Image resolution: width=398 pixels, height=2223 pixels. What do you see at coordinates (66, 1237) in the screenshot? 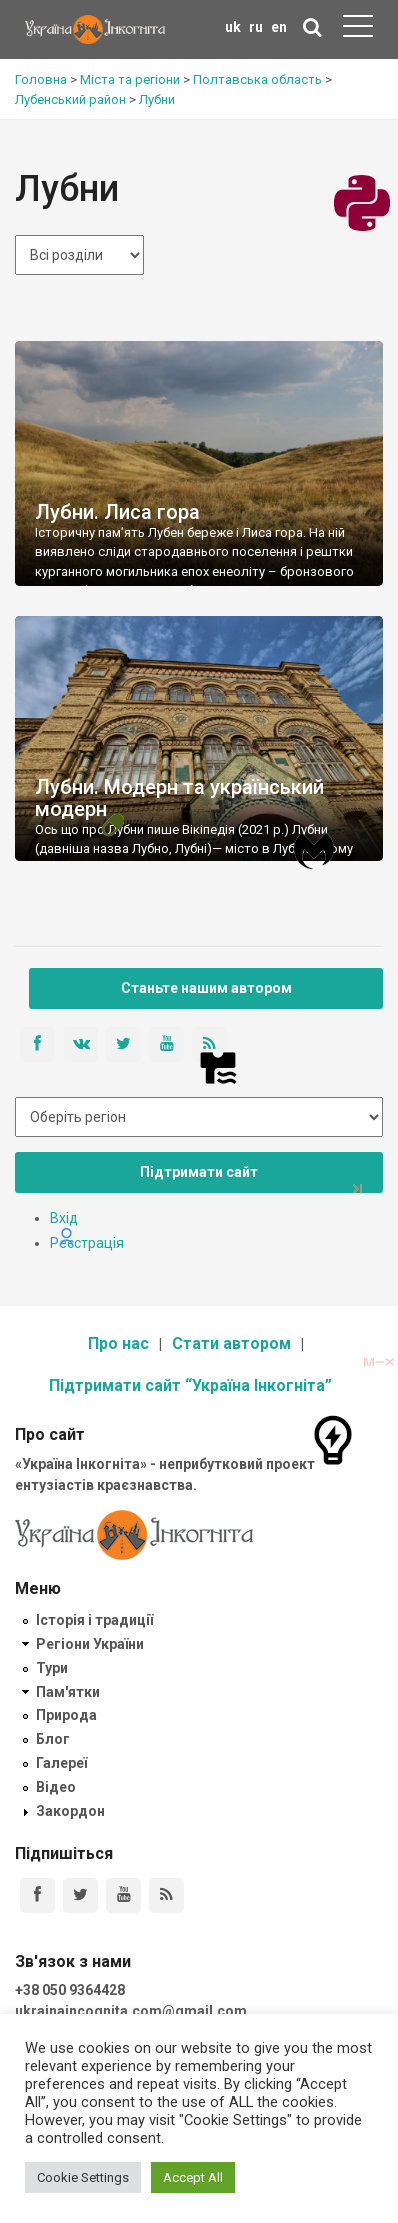
I see `view your profile` at bounding box center [66, 1237].